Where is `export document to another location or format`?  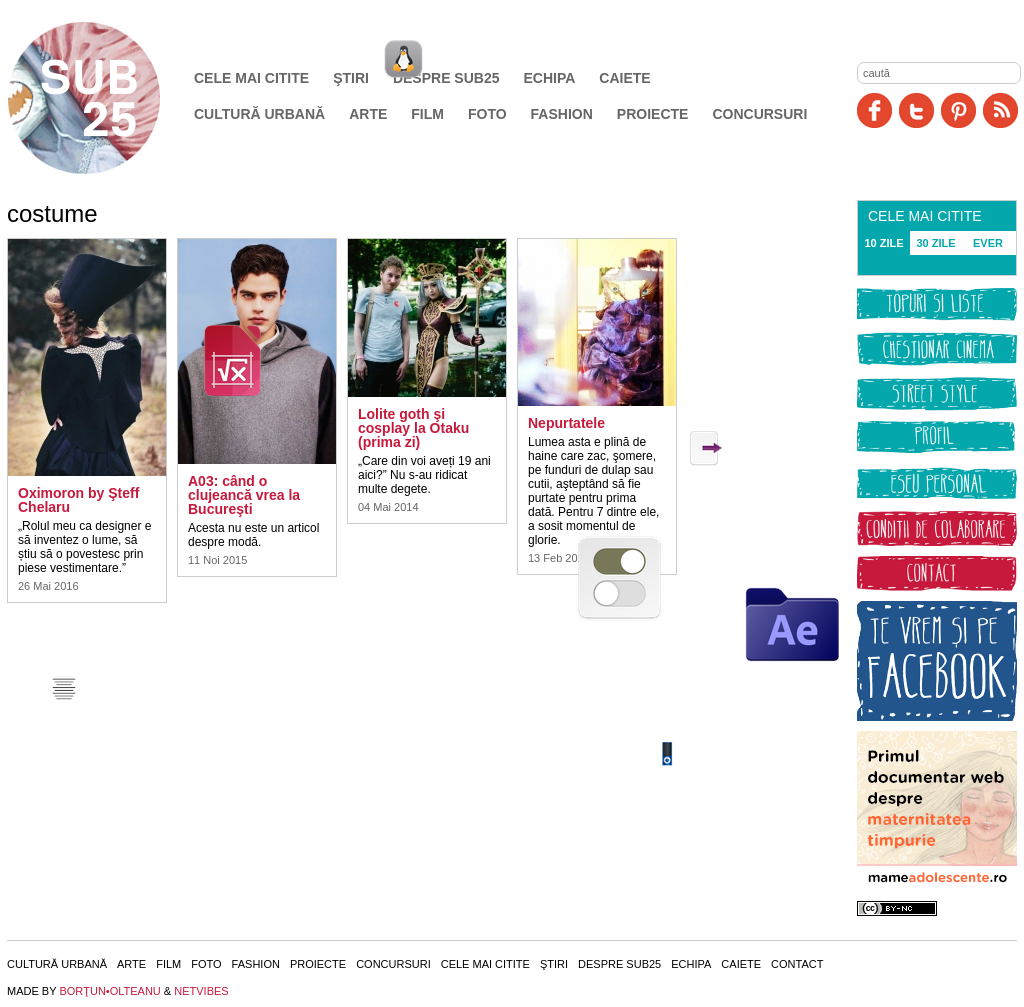
export document to another location or format is located at coordinates (704, 448).